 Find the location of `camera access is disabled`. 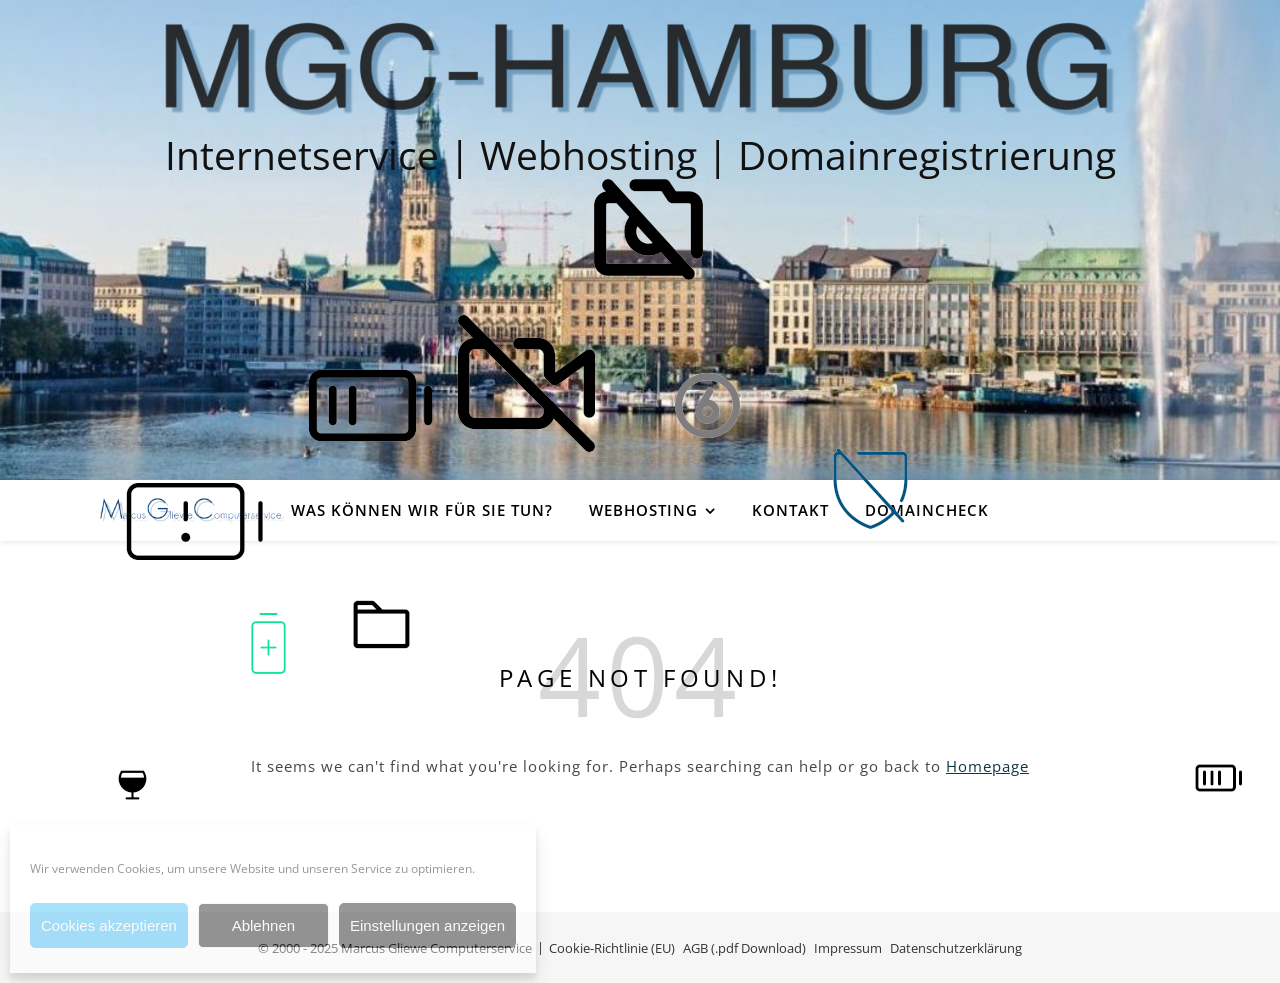

camera access is disabled is located at coordinates (648, 229).